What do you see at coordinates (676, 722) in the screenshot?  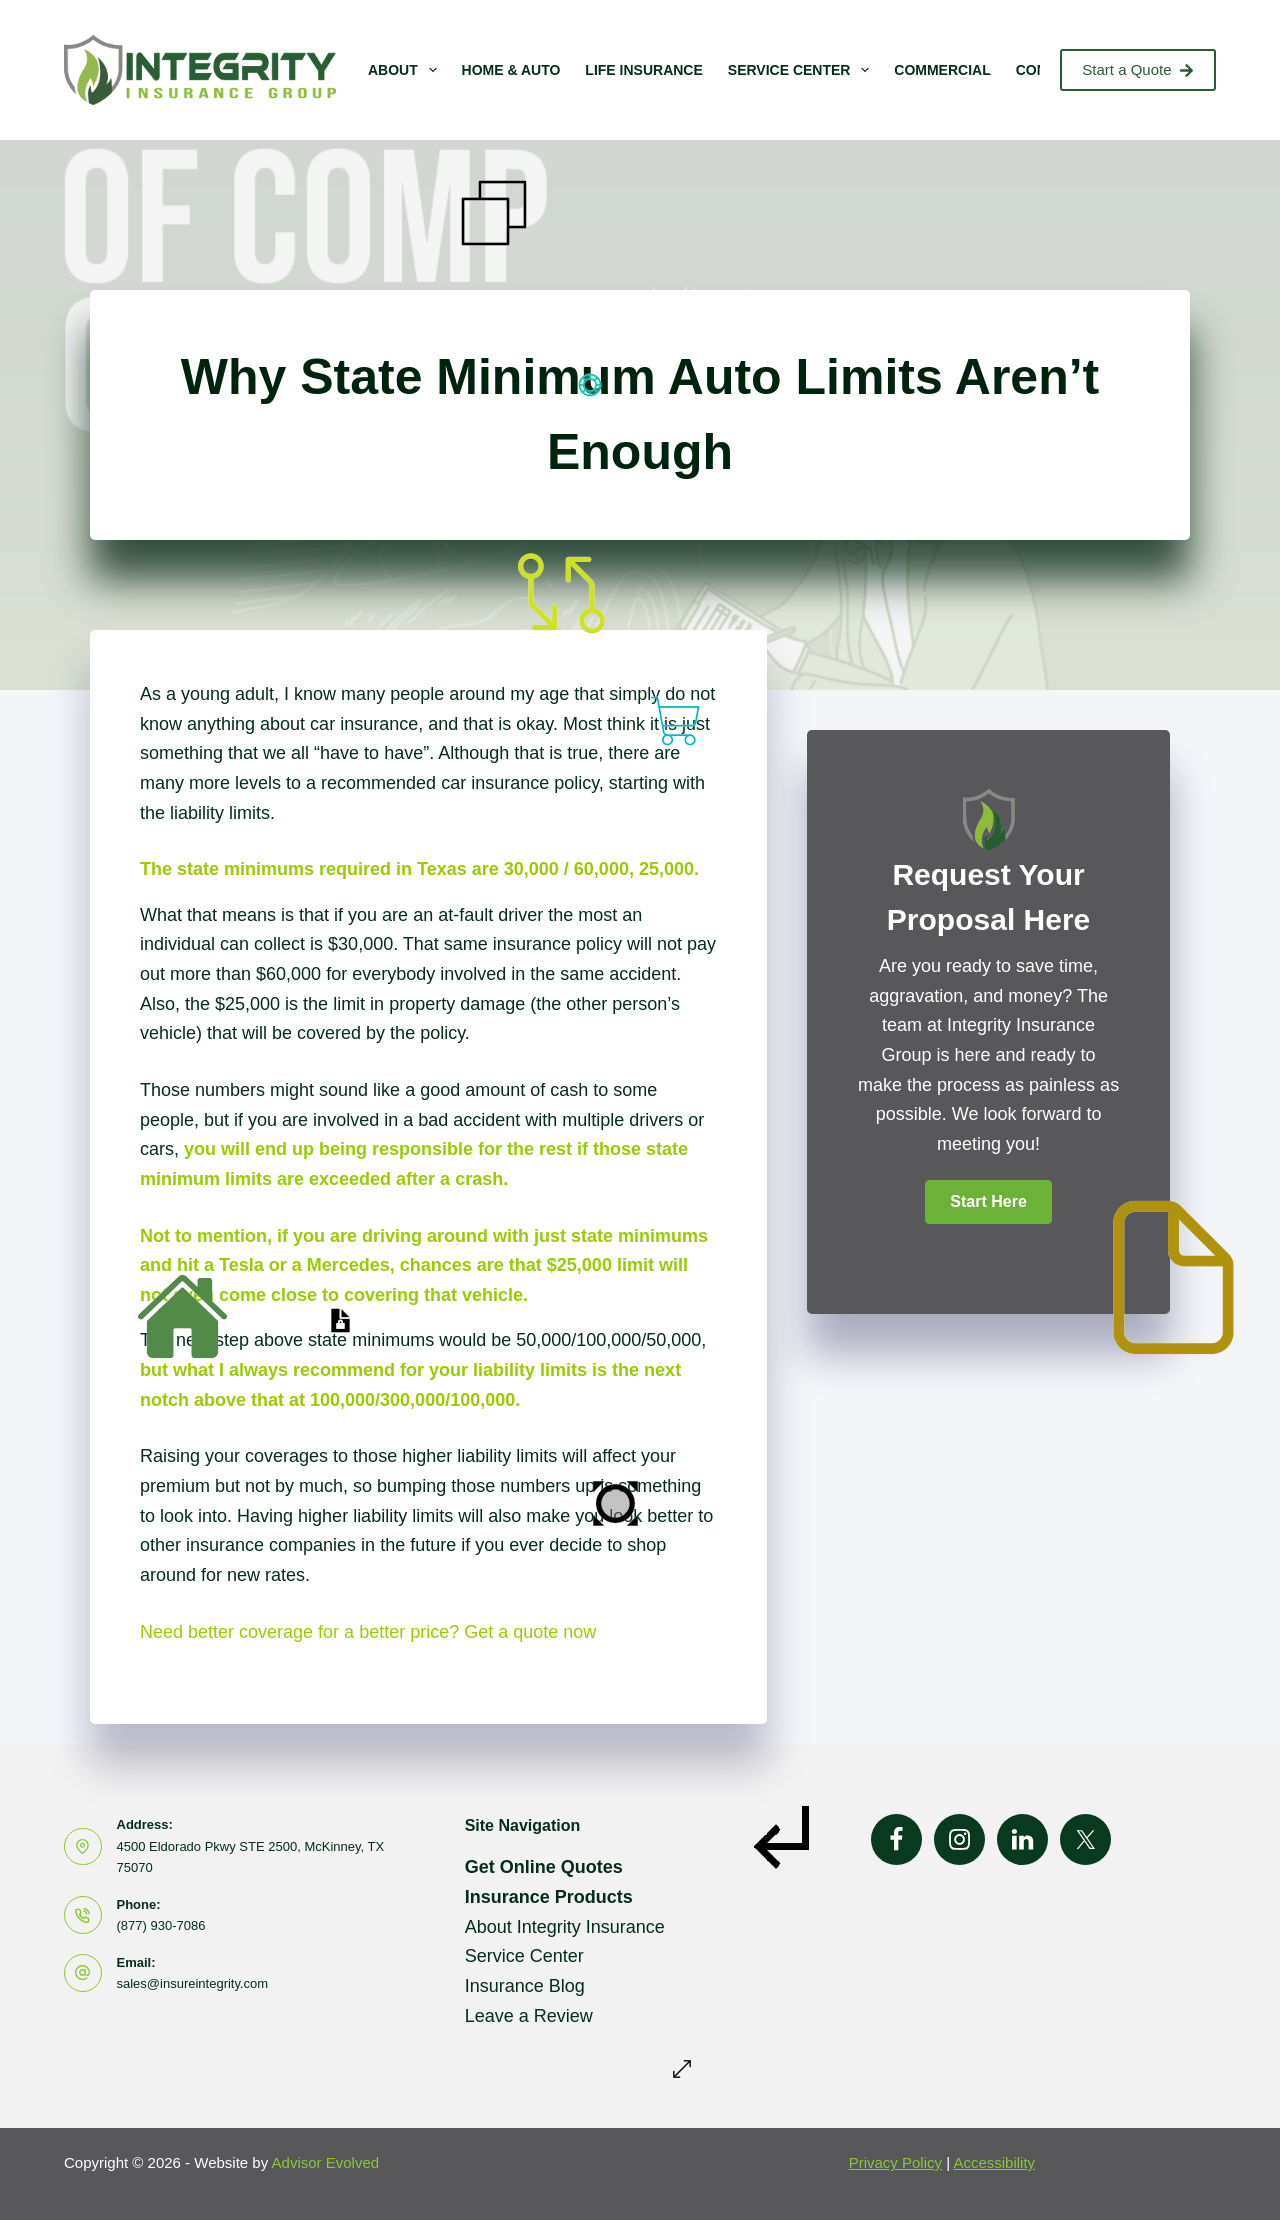 I see `view your shopping cart` at bounding box center [676, 722].